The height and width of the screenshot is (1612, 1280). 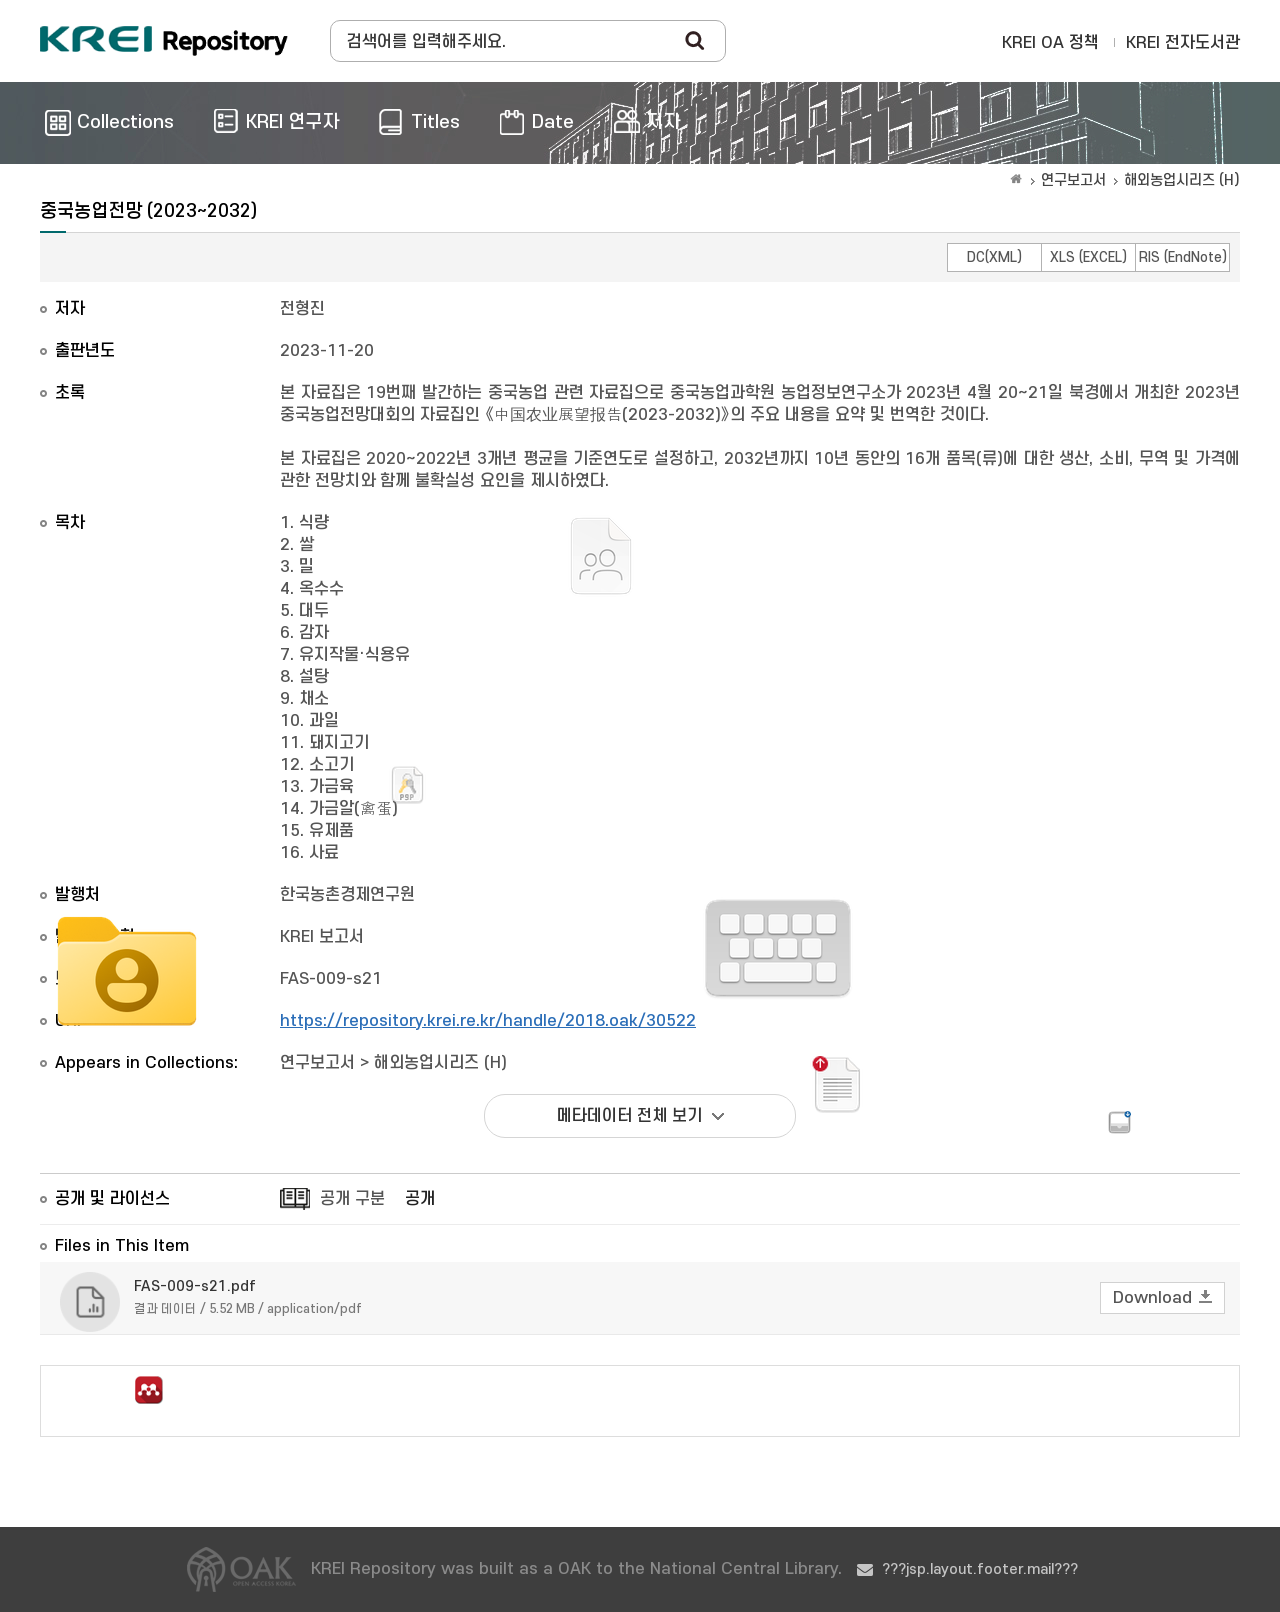 I want to click on pgp encryption key file, so click(x=407, y=784).